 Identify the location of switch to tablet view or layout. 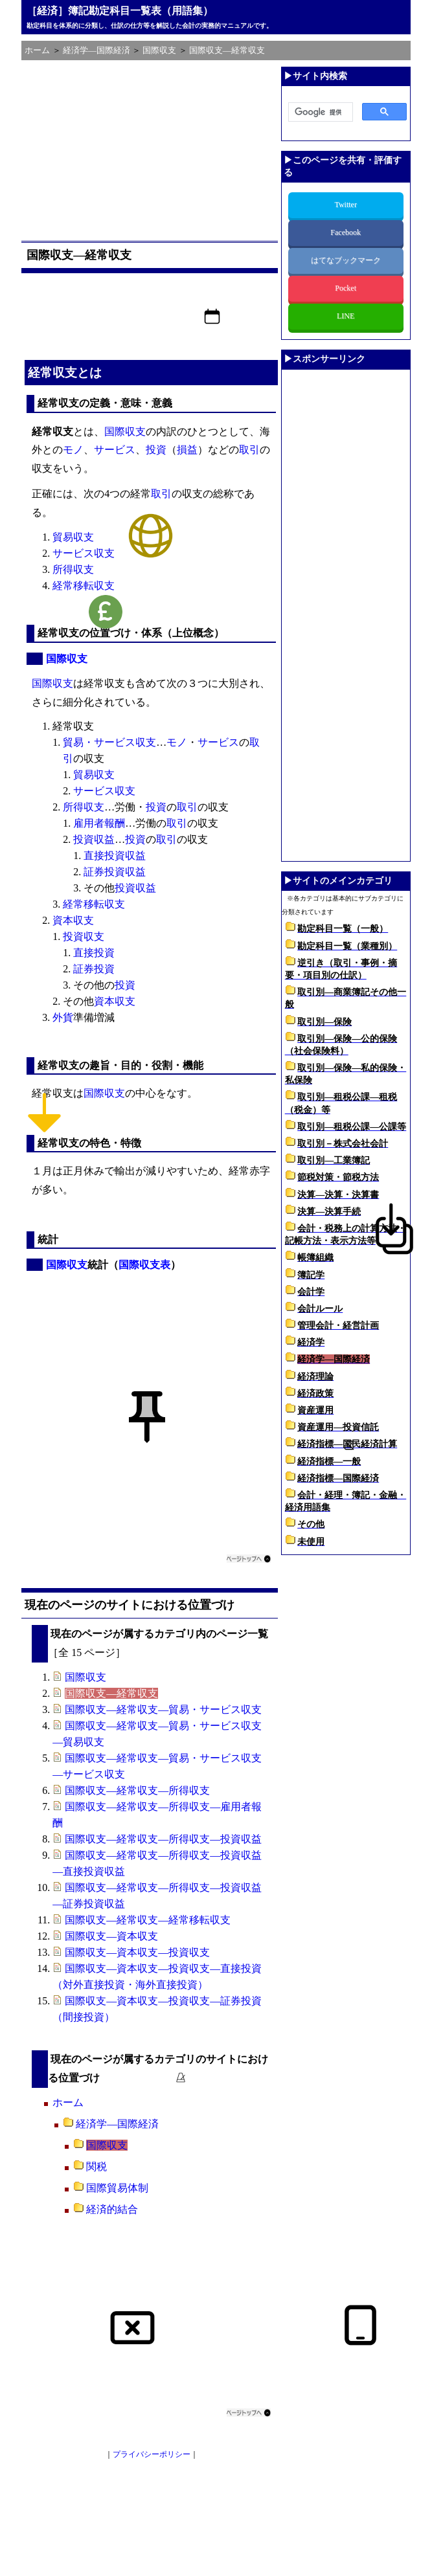
(360, 2325).